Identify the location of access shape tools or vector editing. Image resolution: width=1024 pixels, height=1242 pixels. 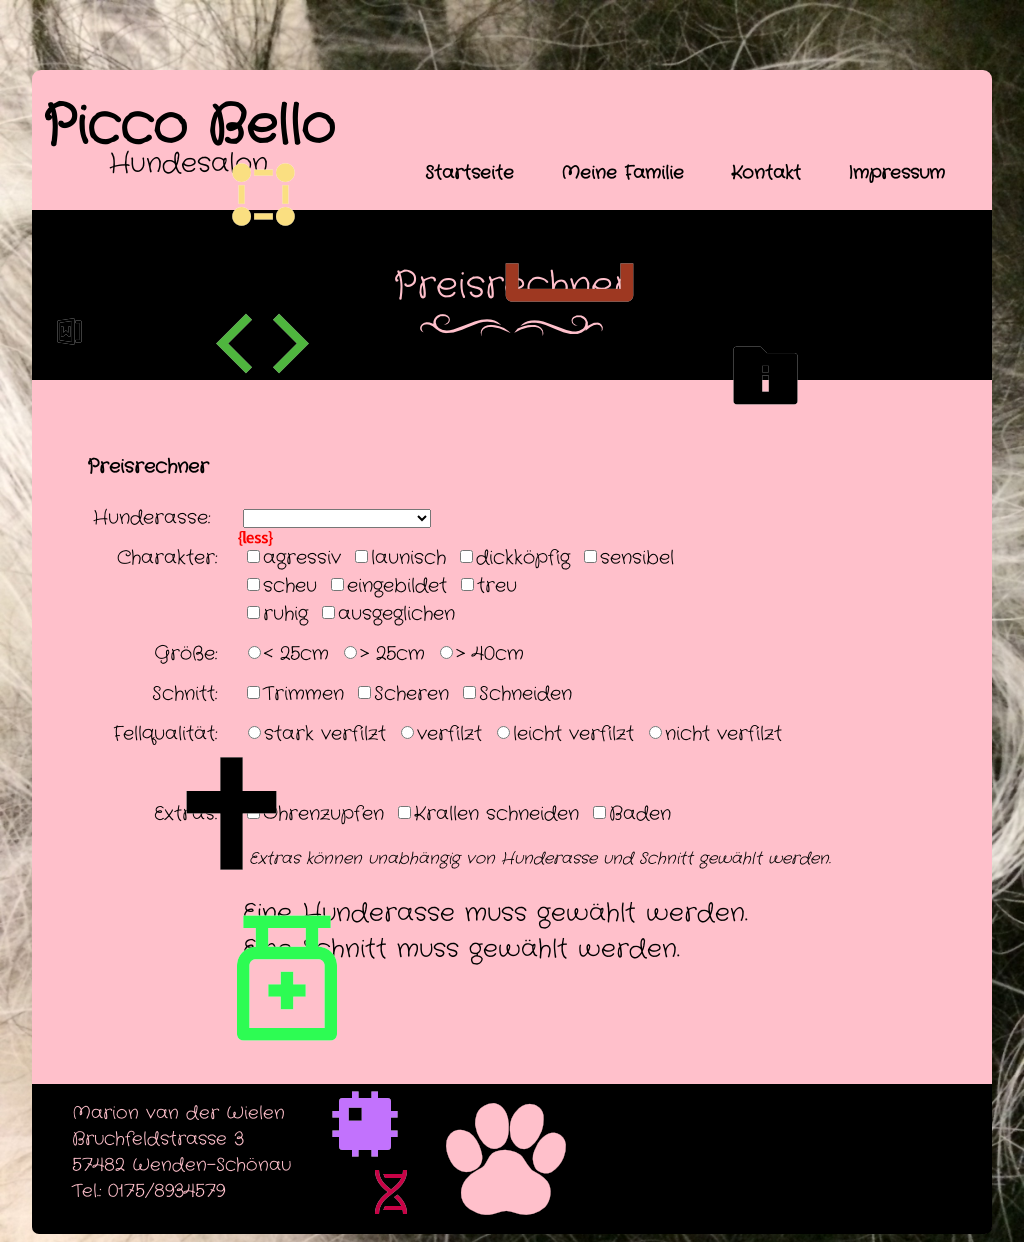
(263, 194).